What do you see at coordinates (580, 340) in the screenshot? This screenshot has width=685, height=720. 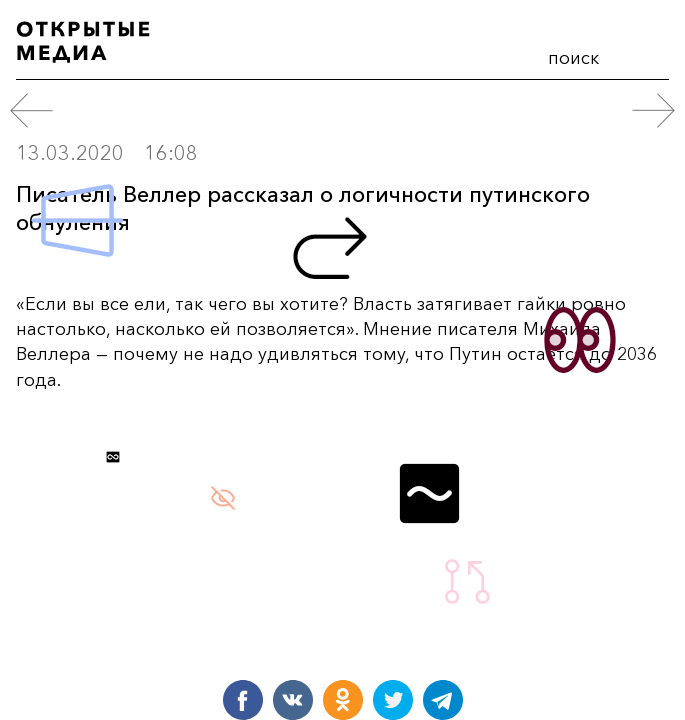 I see `view who has seen your content` at bounding box center [580, 340].